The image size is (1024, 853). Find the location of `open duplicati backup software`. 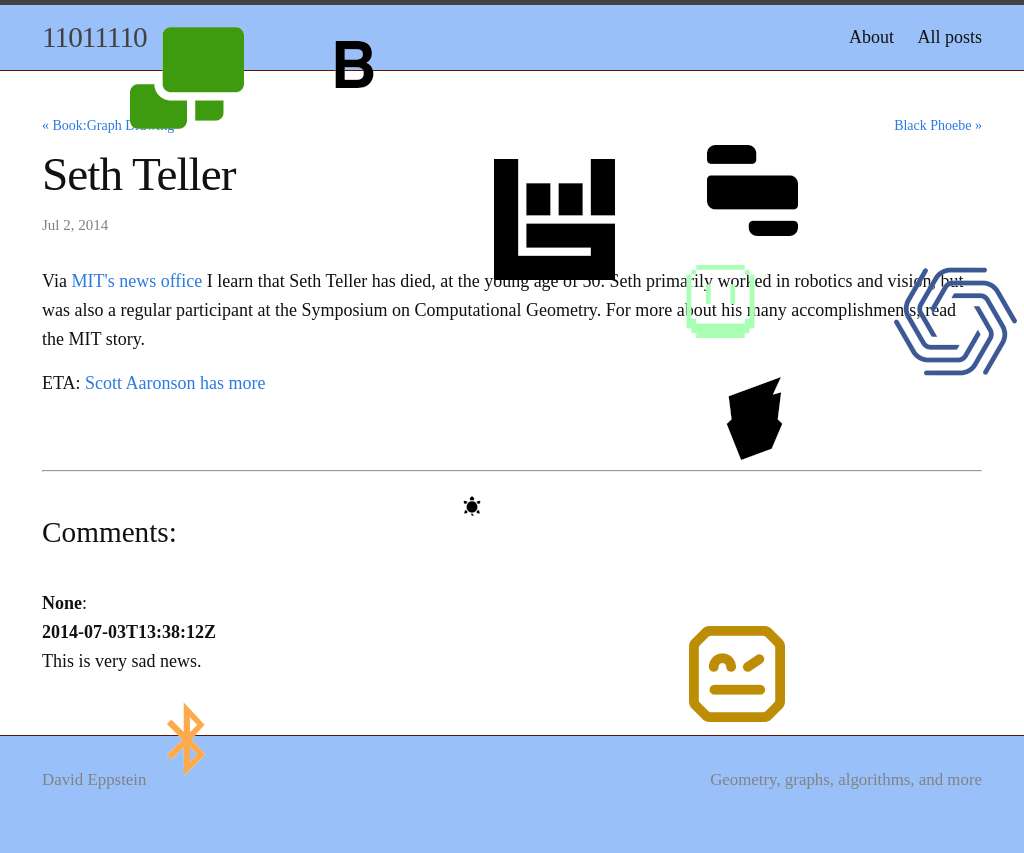

open duplicati backup software is located at coordinates (187, 78).